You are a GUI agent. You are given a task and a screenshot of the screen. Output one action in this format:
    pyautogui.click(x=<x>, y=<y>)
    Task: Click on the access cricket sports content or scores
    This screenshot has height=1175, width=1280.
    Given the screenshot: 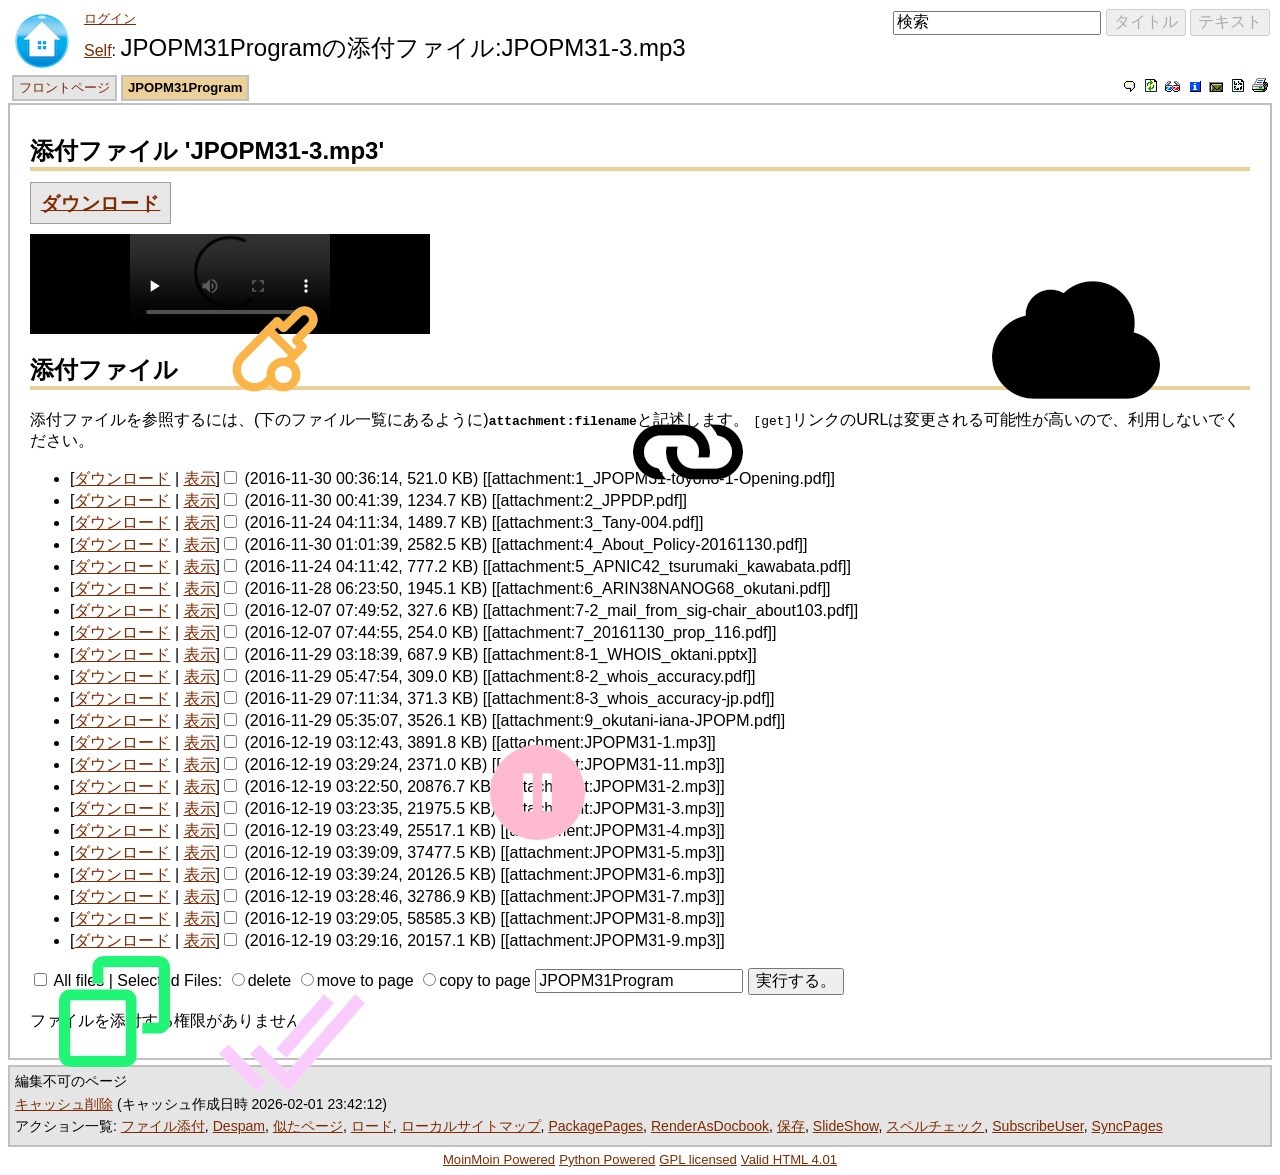 What is the action you would take?
    pyautogui.click(x=275, y=349)
    